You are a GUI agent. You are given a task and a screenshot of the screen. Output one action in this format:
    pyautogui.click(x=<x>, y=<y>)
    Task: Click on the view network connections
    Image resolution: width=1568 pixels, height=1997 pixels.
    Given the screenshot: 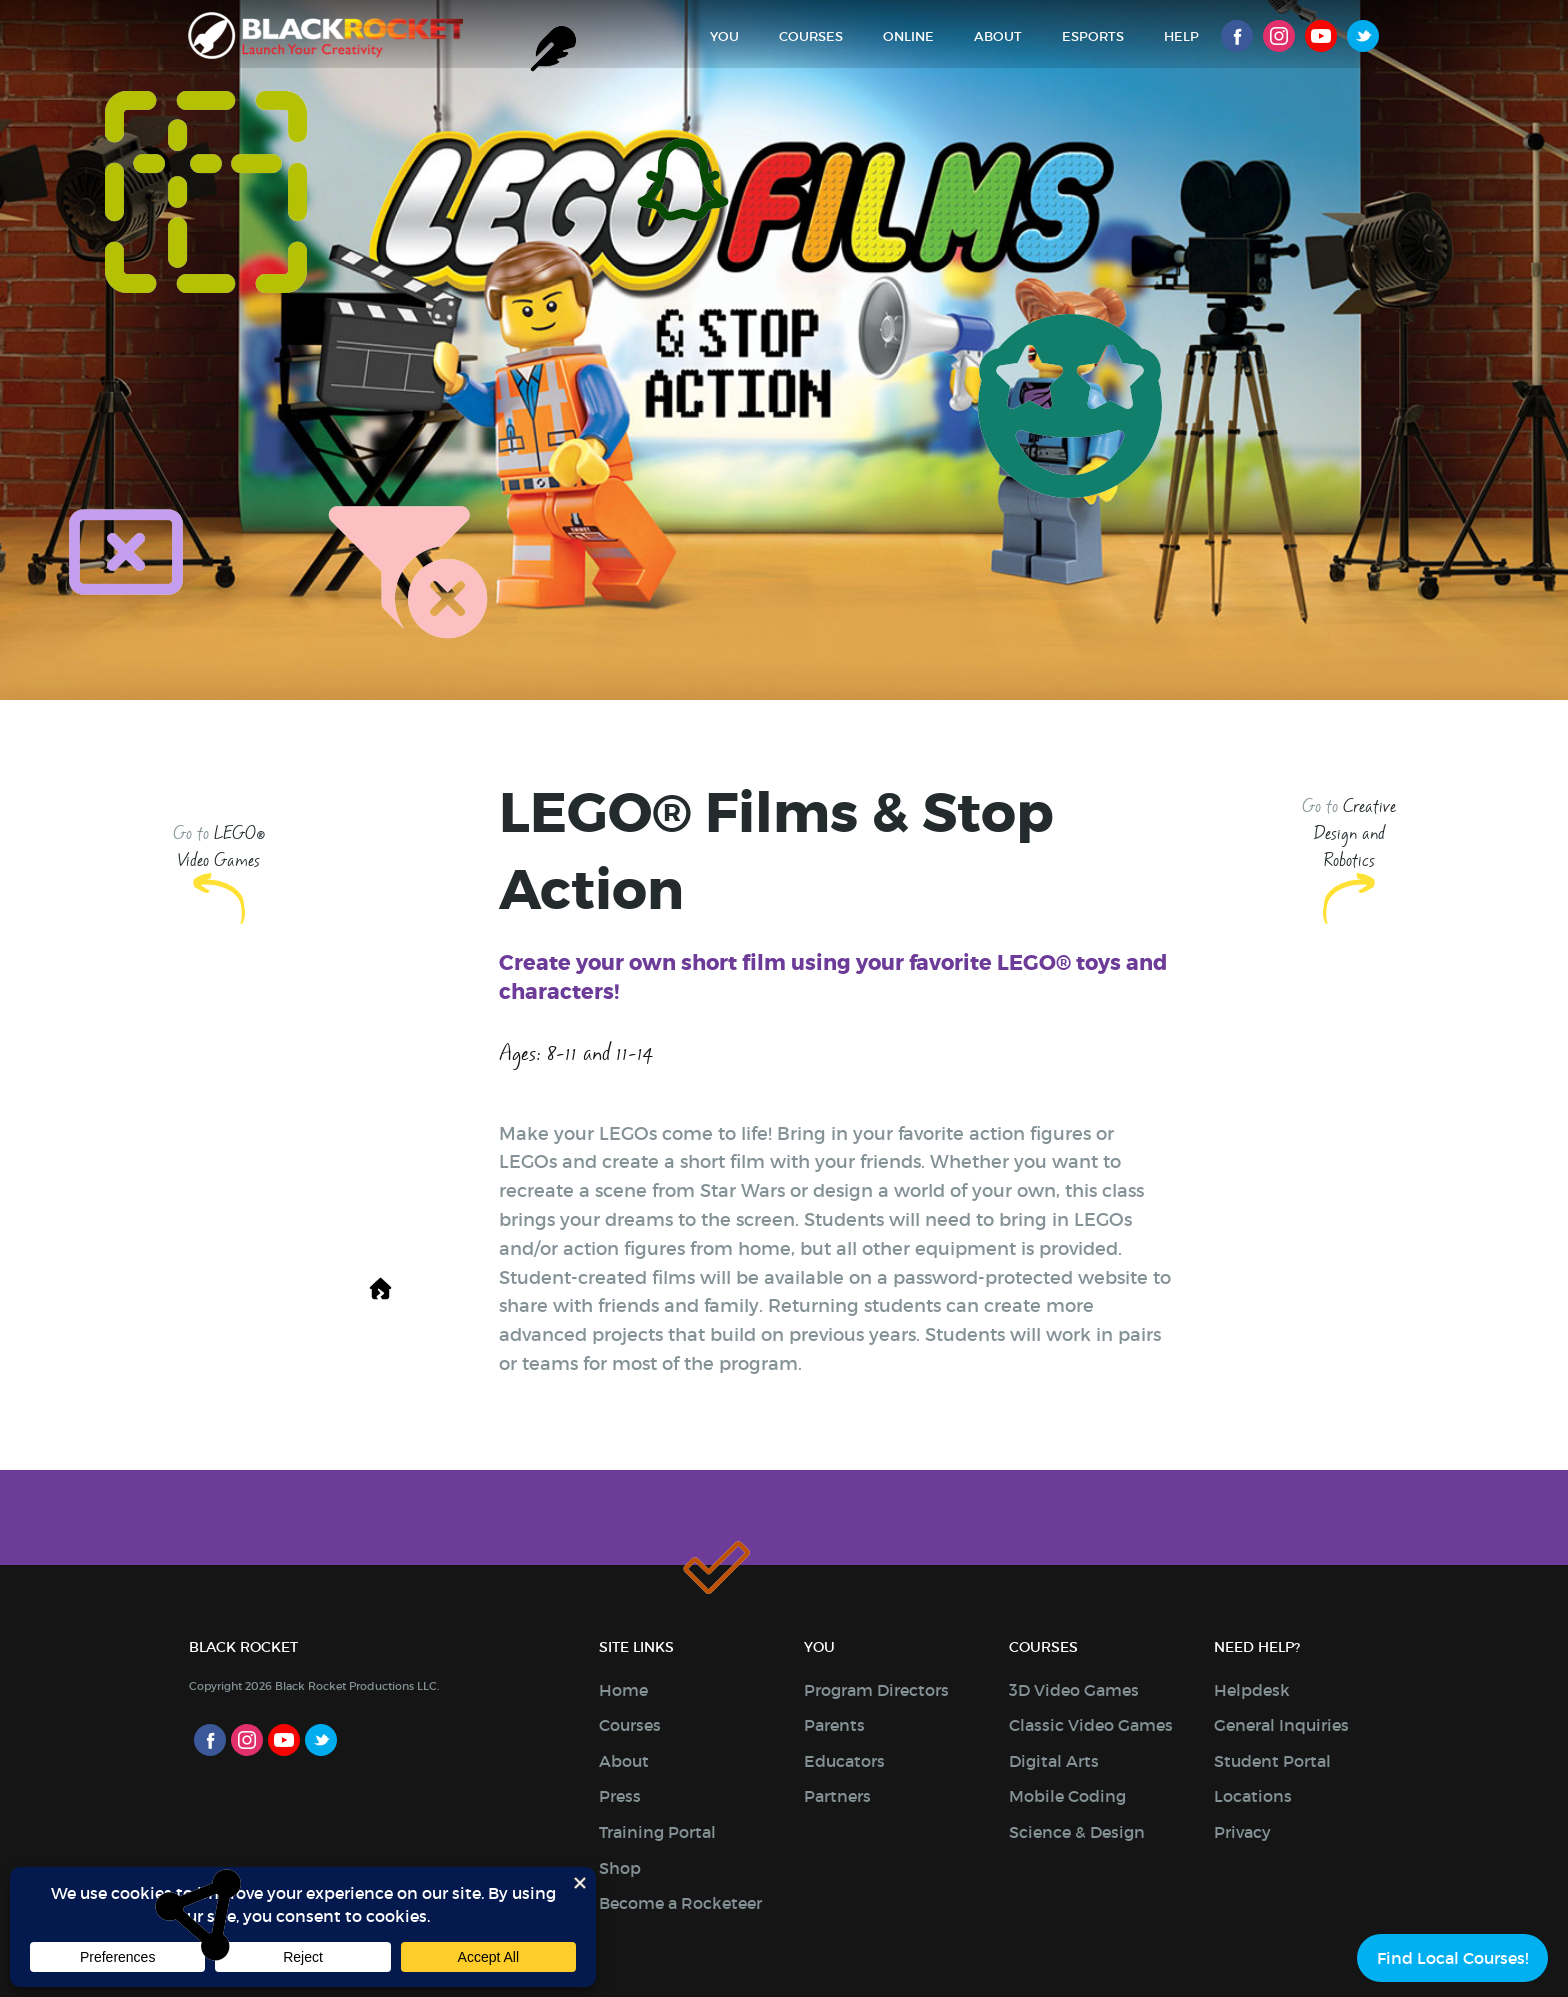 What is the action you would take?
    pyautogui.click(x=201, y=1915)
    